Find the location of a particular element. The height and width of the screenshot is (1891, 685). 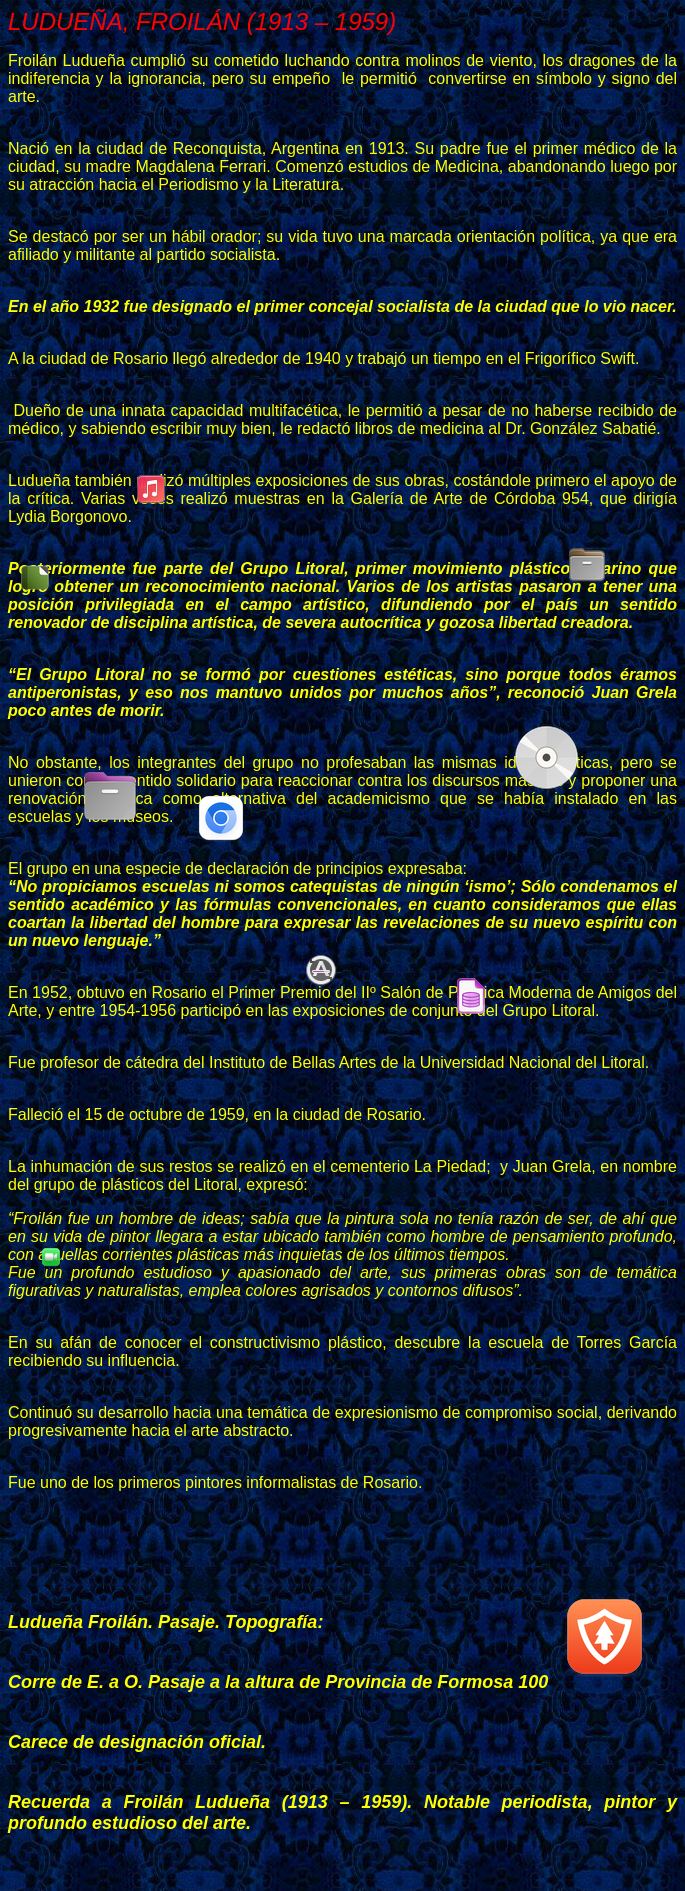

open chromium web browser is located at coordinates (221, 818).